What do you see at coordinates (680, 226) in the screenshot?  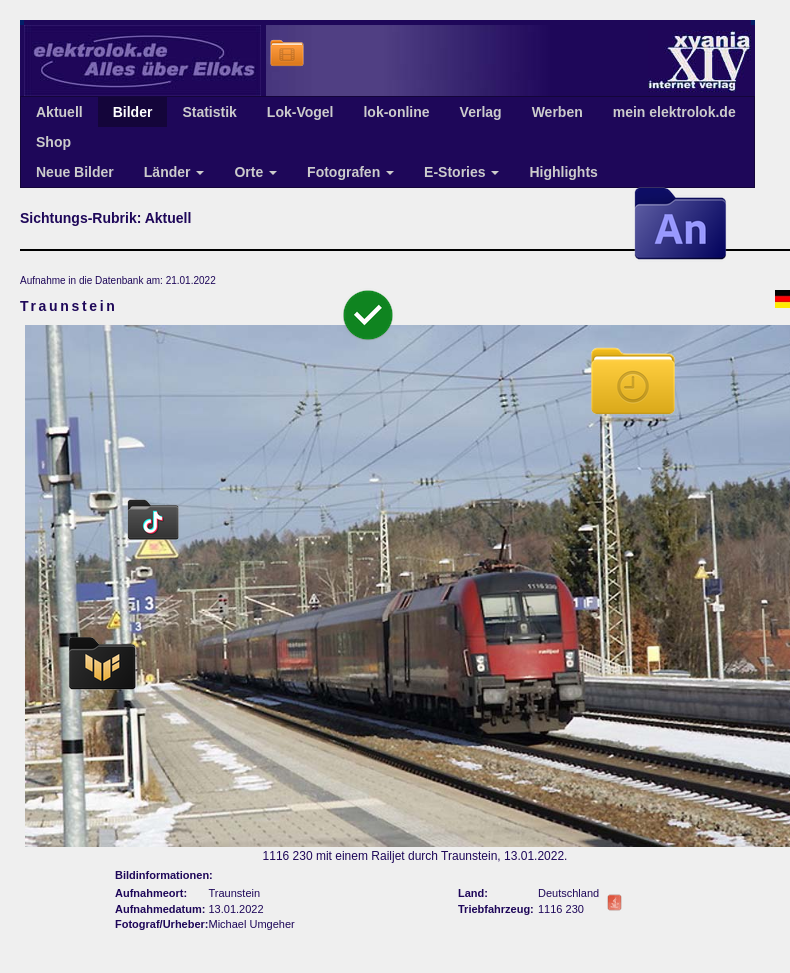 I see `open adobe animate project files folder` at bounding box center [680, 226].